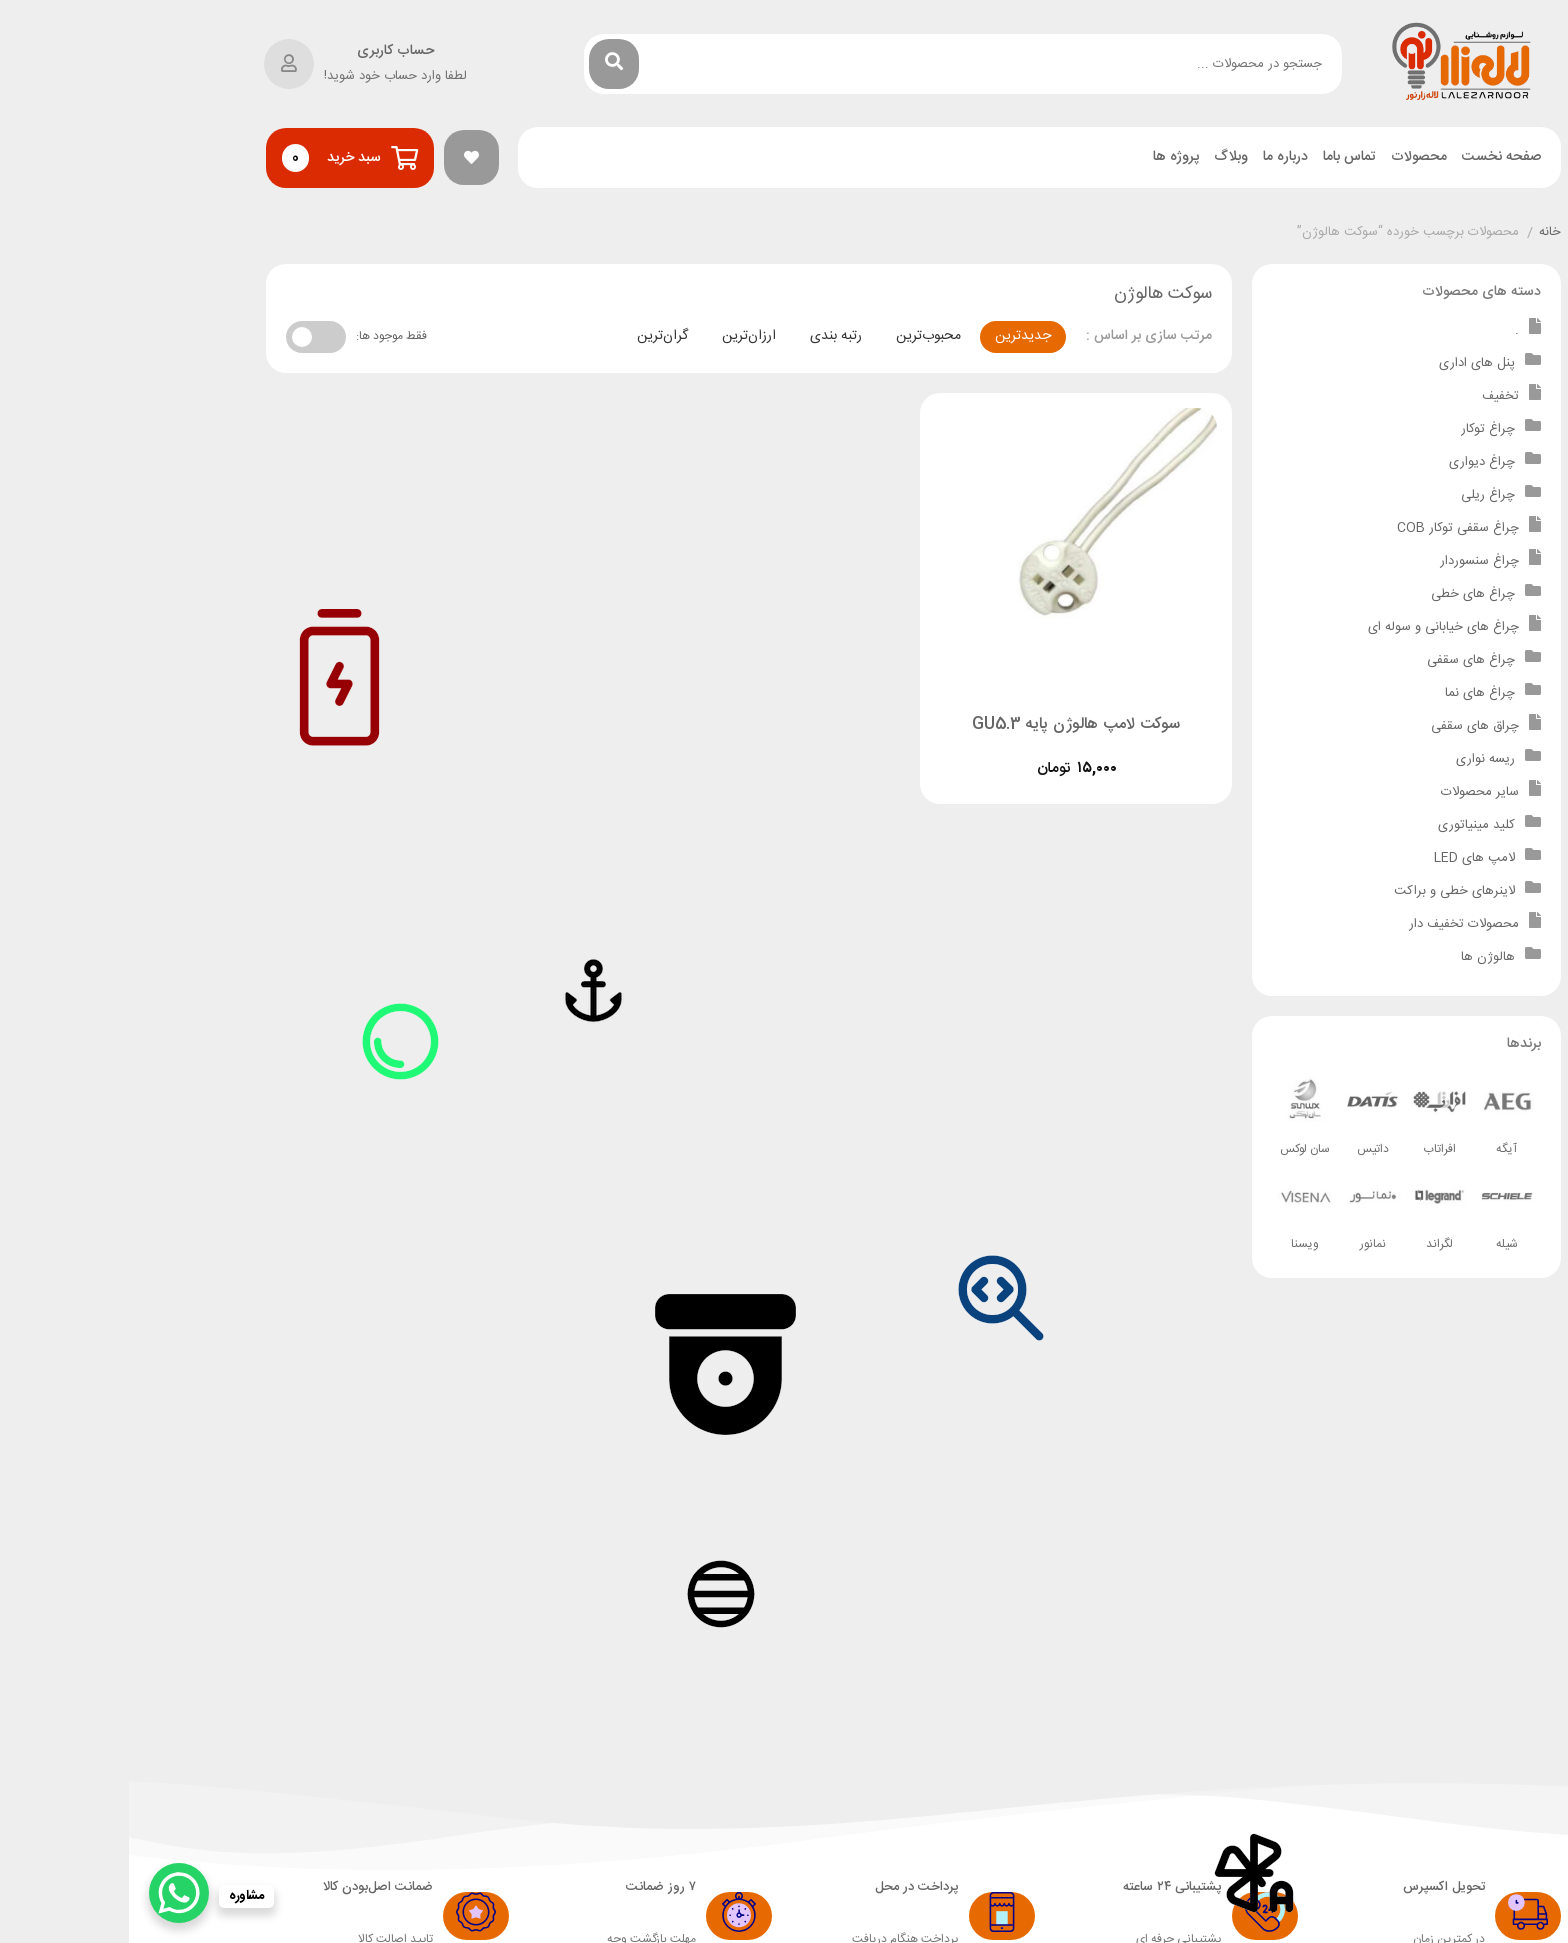 This screenshot has height=1943, width=1568. I want to click on inspect or zoom into code, so click(1001, 1298).